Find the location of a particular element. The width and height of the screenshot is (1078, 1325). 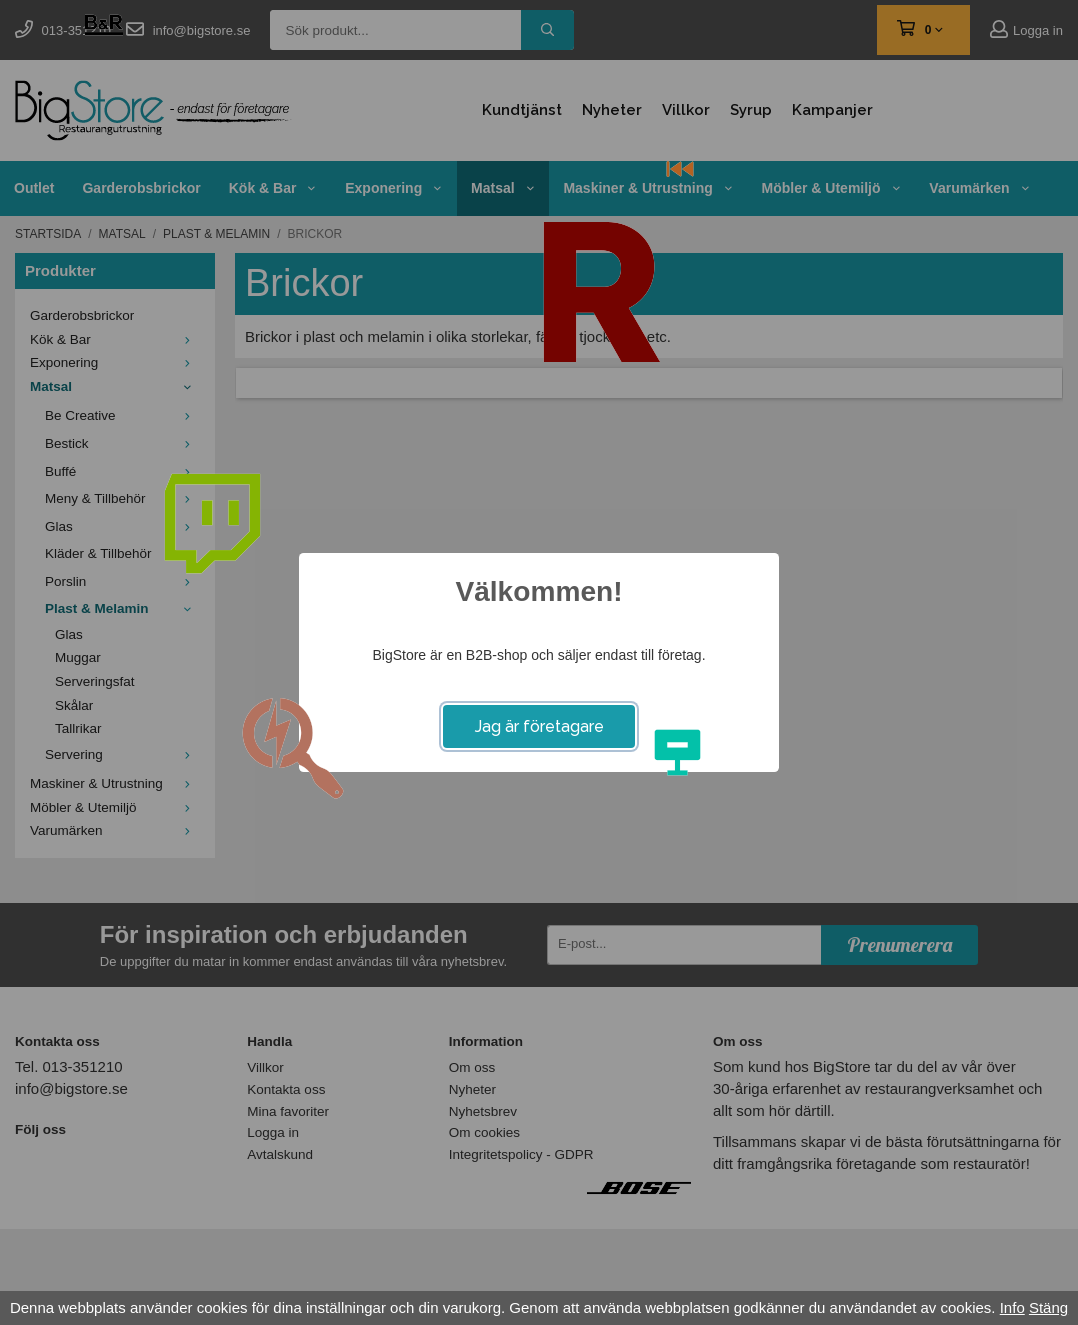

indicates a reserved or held item is located at coordinates (677, 752).